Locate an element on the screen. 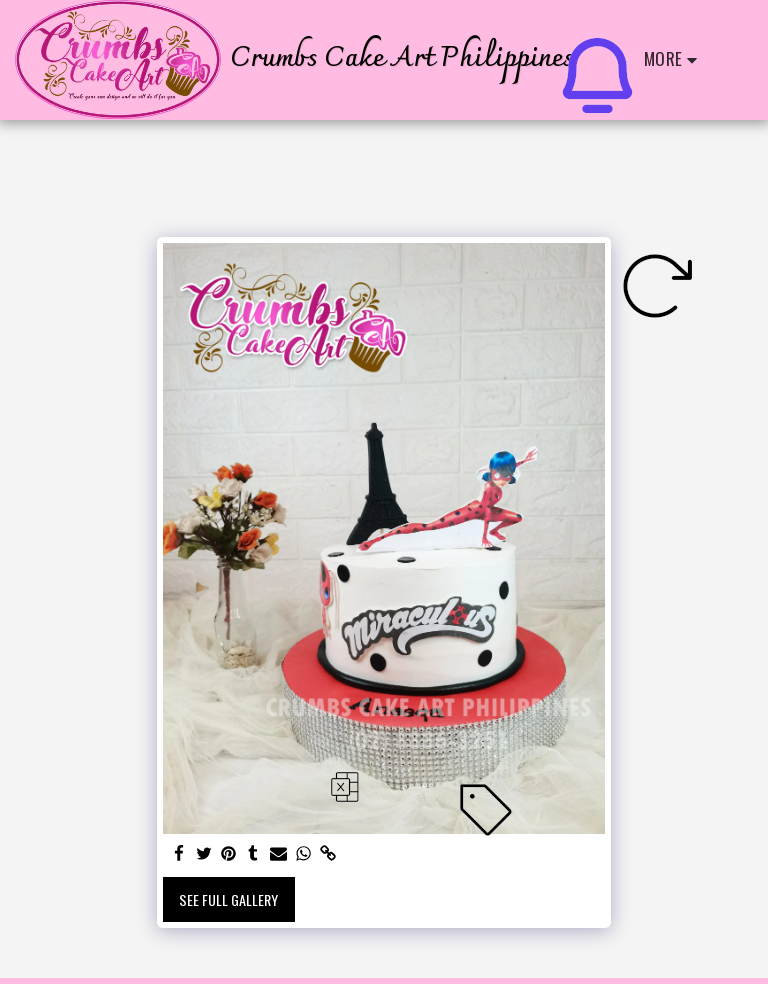  add or manage tags is located at coordinates (483, 807).